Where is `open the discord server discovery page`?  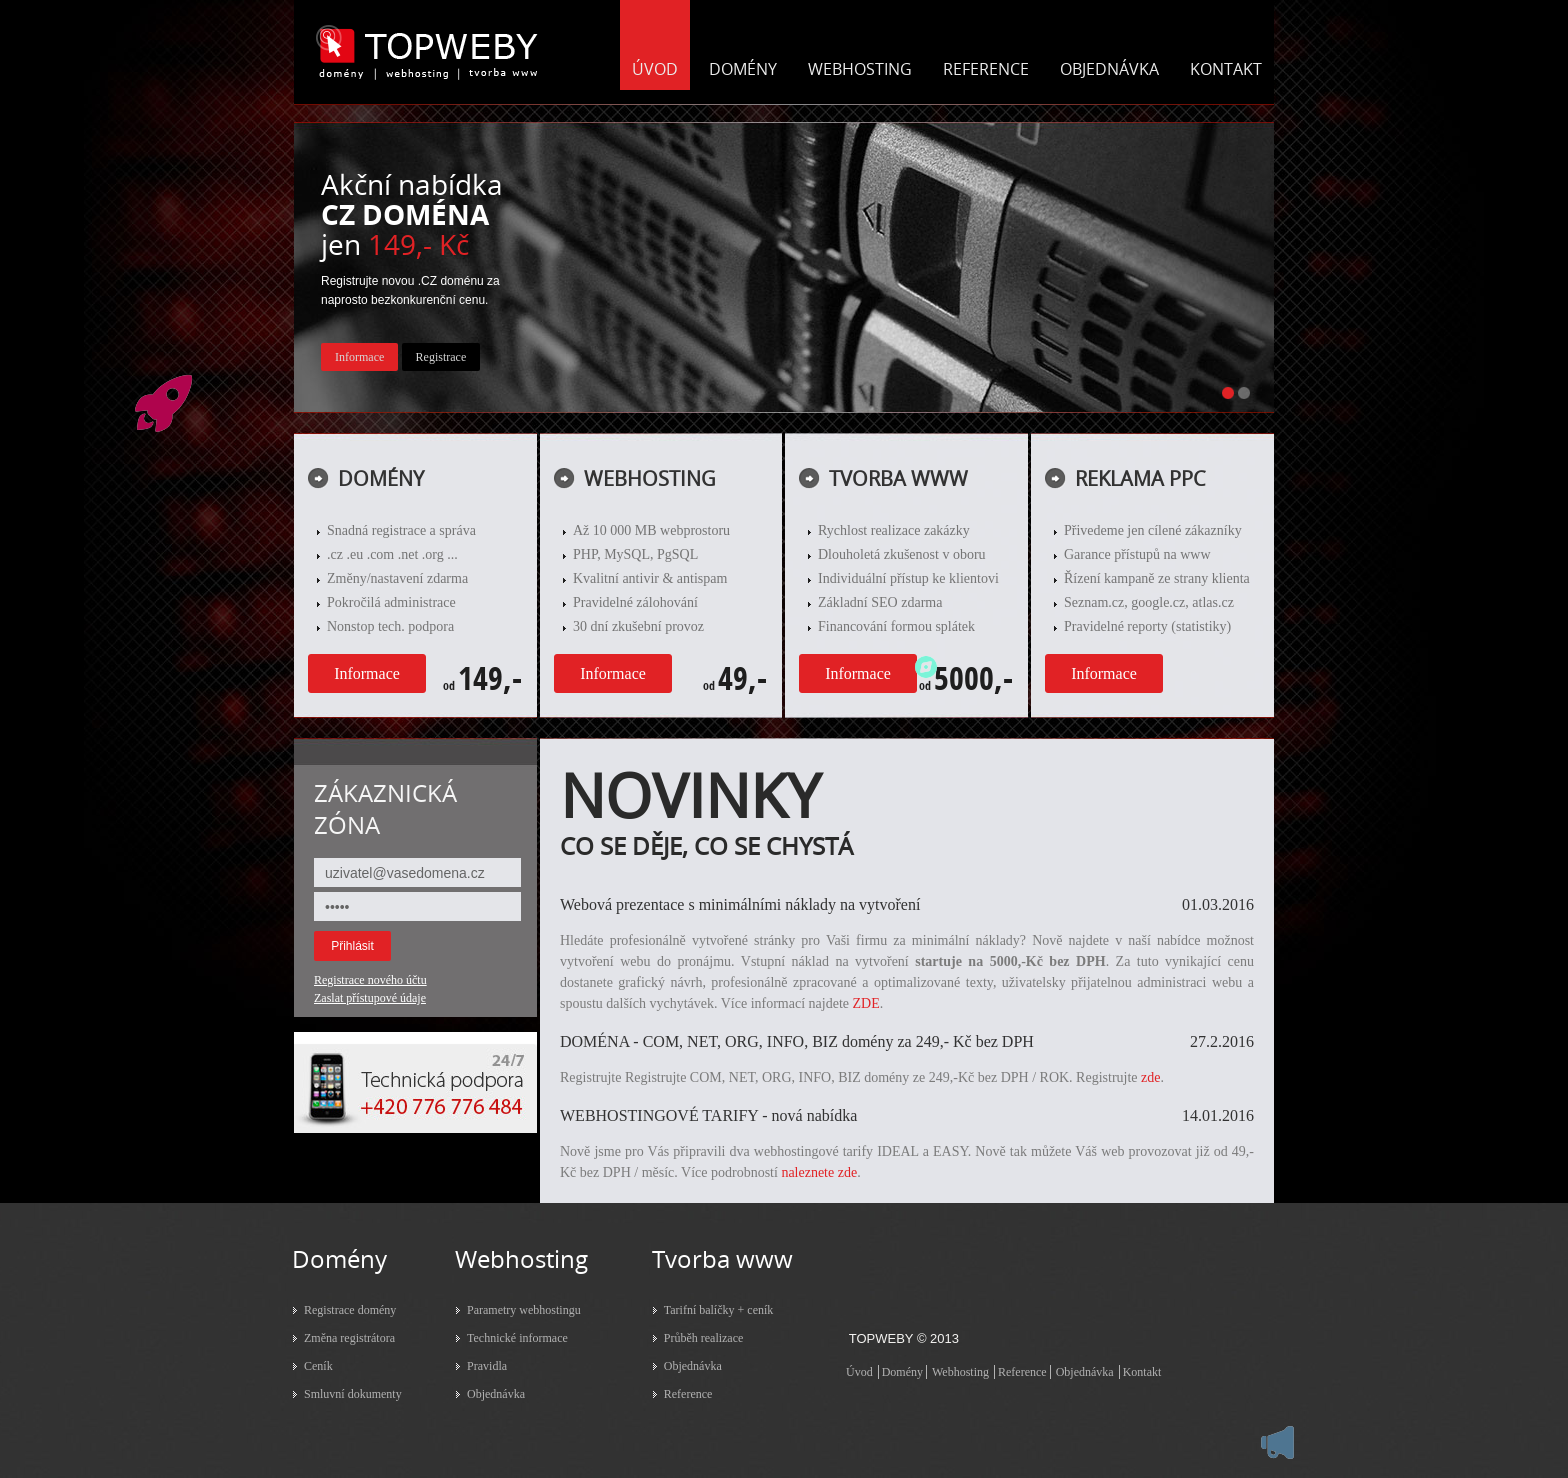
open the discord server discovery page is located at coordinates (926, 667).